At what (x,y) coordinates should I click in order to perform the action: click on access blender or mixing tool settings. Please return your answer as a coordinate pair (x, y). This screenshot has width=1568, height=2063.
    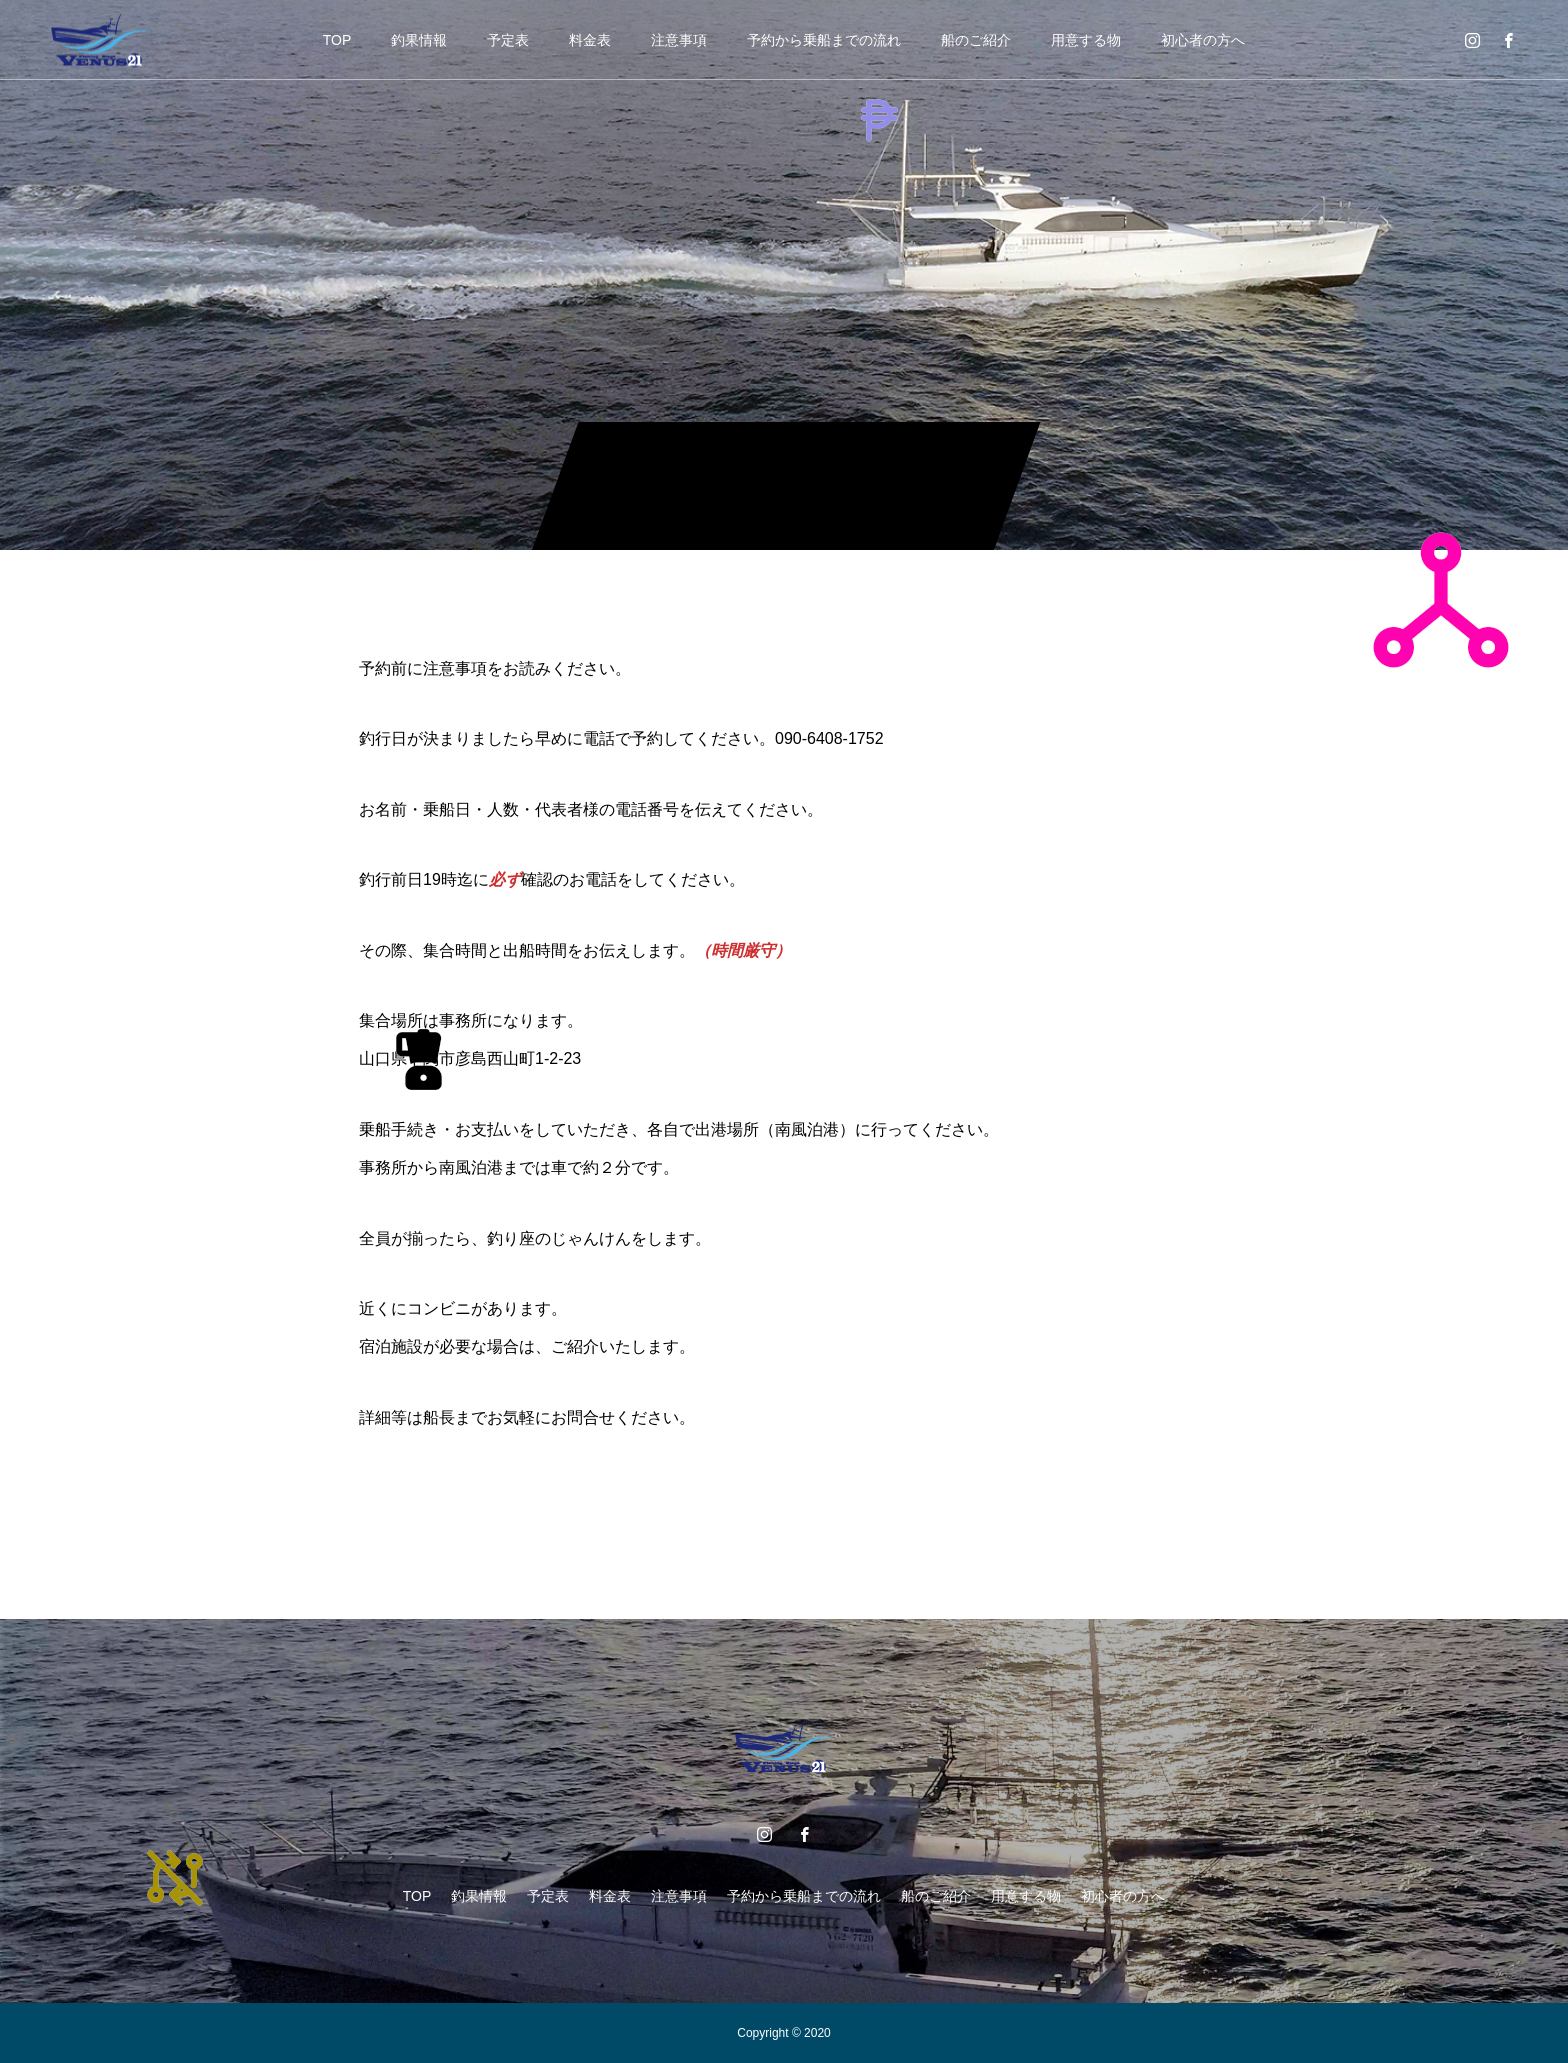
    Looking at the image, I should click on (420, 1059).